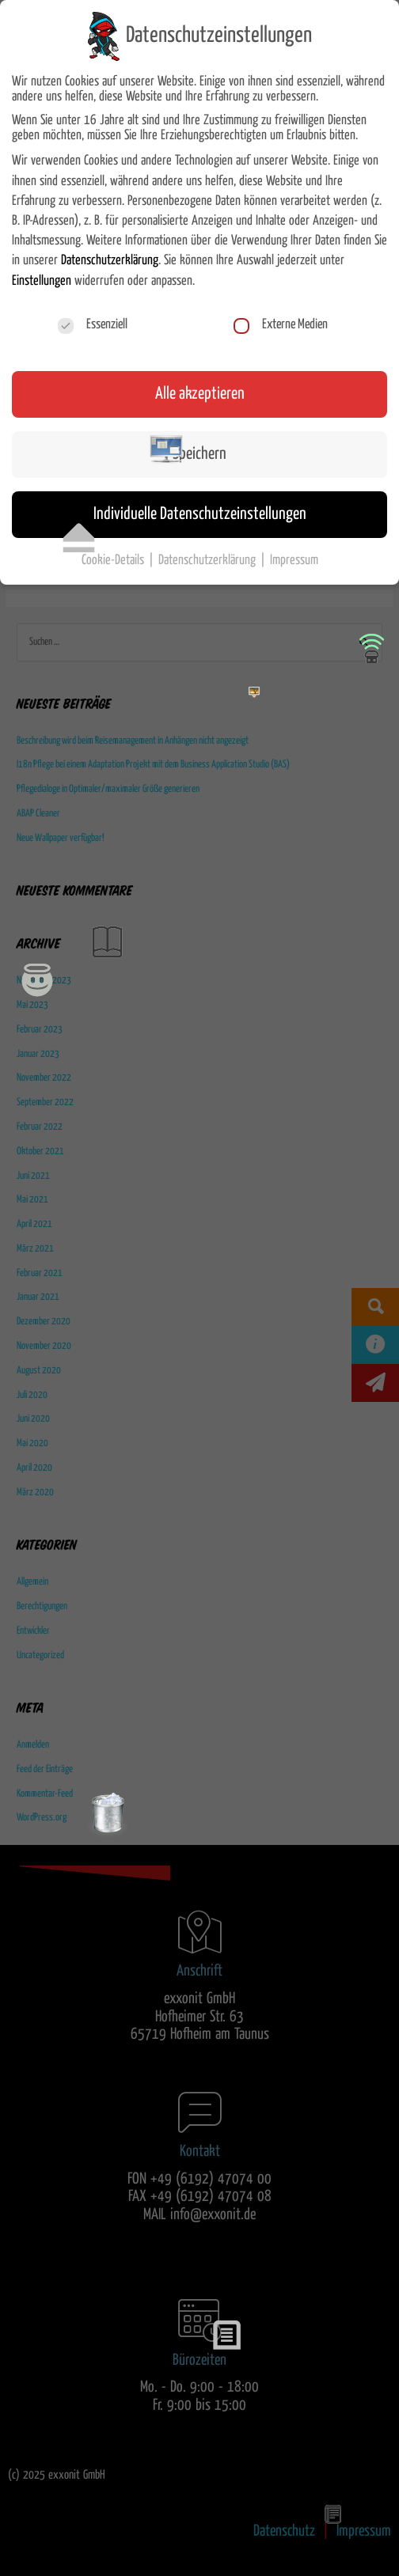 This screenshot has height=2576, width=399. Describe the element at coordinates (108, 1813) in the screenshot. I see `view items in your trash folder` at that location.